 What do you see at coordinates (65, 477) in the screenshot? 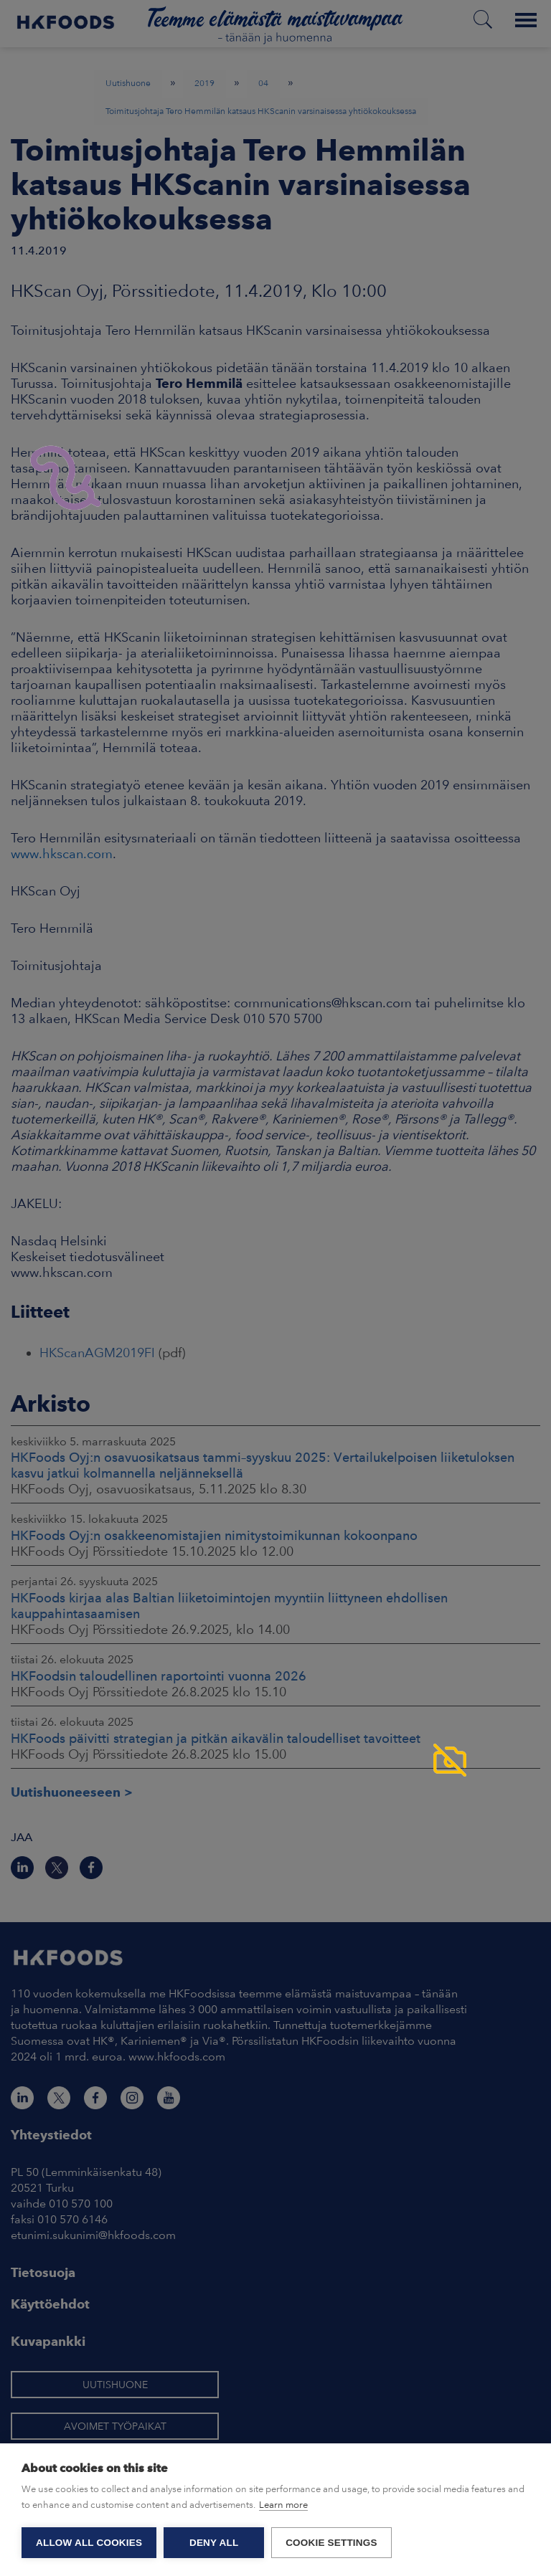
I see `indicates pest or malware detection` at bounding box center [65, 477].